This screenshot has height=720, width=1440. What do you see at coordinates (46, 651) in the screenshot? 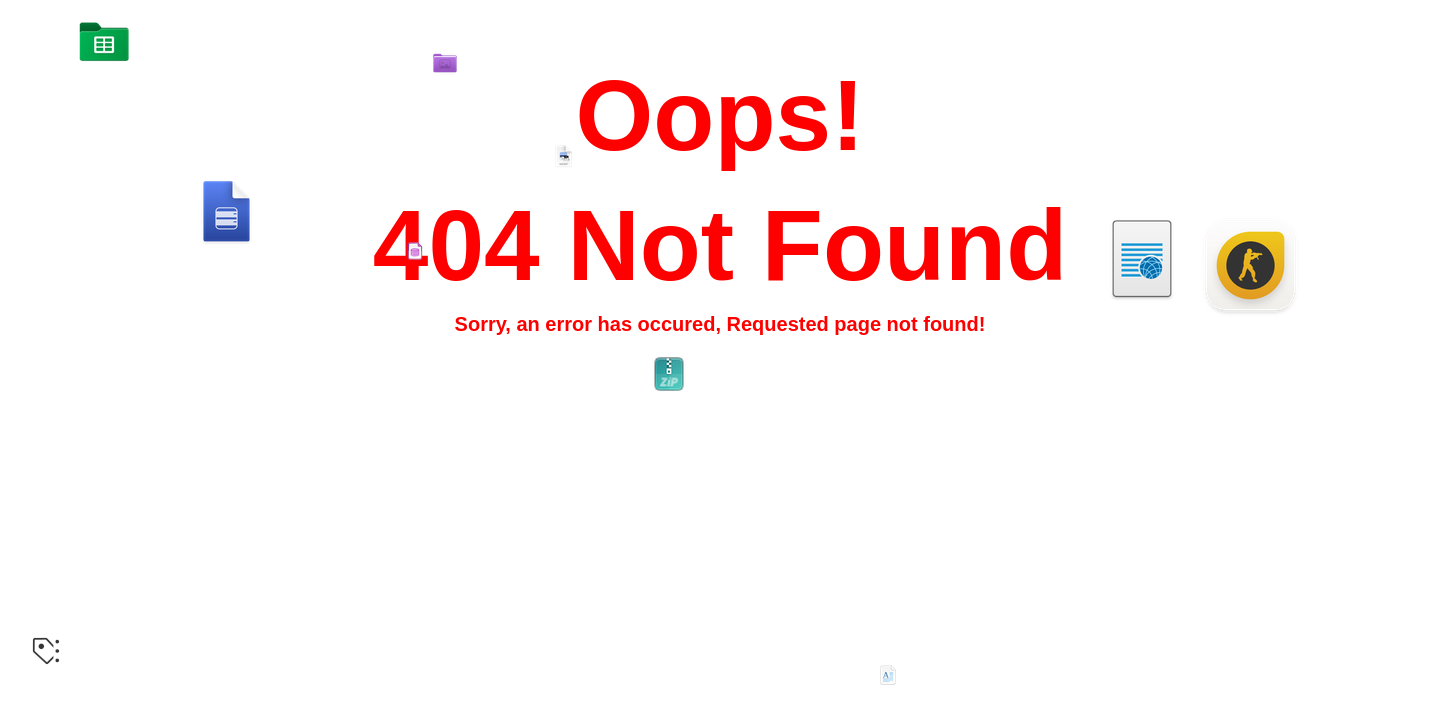
I see `view or manage music tags` at bounding box center [46, 651].